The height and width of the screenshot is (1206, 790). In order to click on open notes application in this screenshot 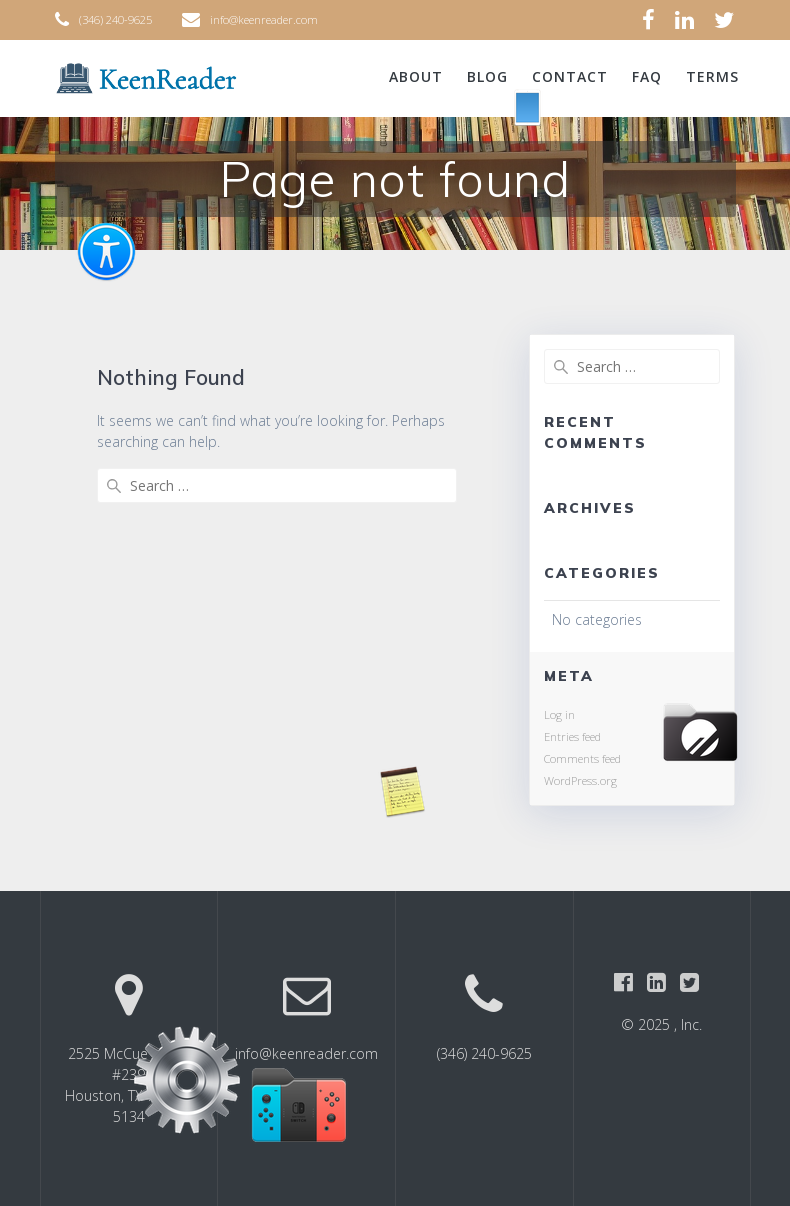, I will do `click(402, 791)`.